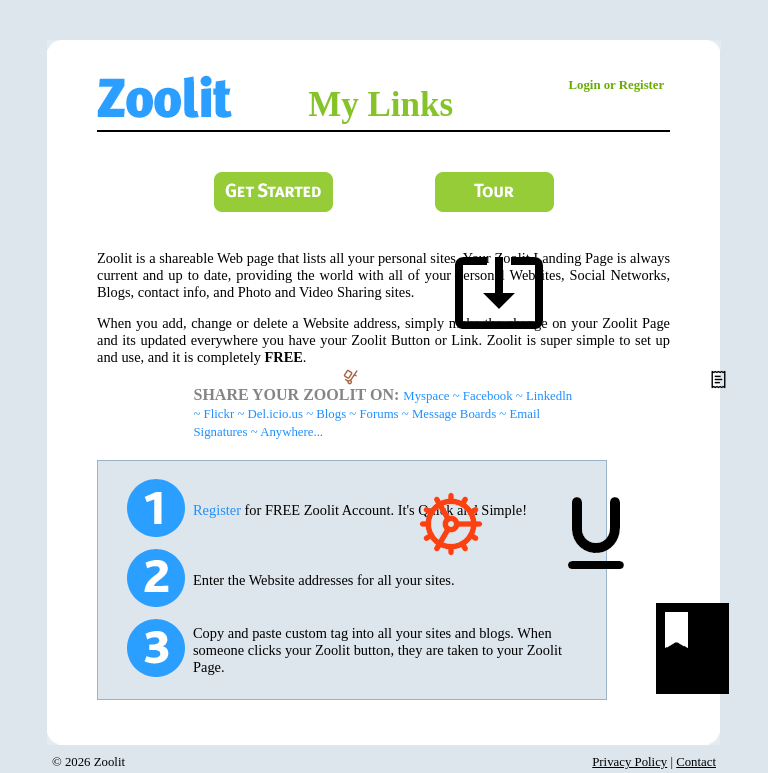 The height and width of the screenshot is (773, 768). What do you see at coordinates (451, 524) in the screenshot?
I see `access settings or preferences` at bounding box center [451, 524].